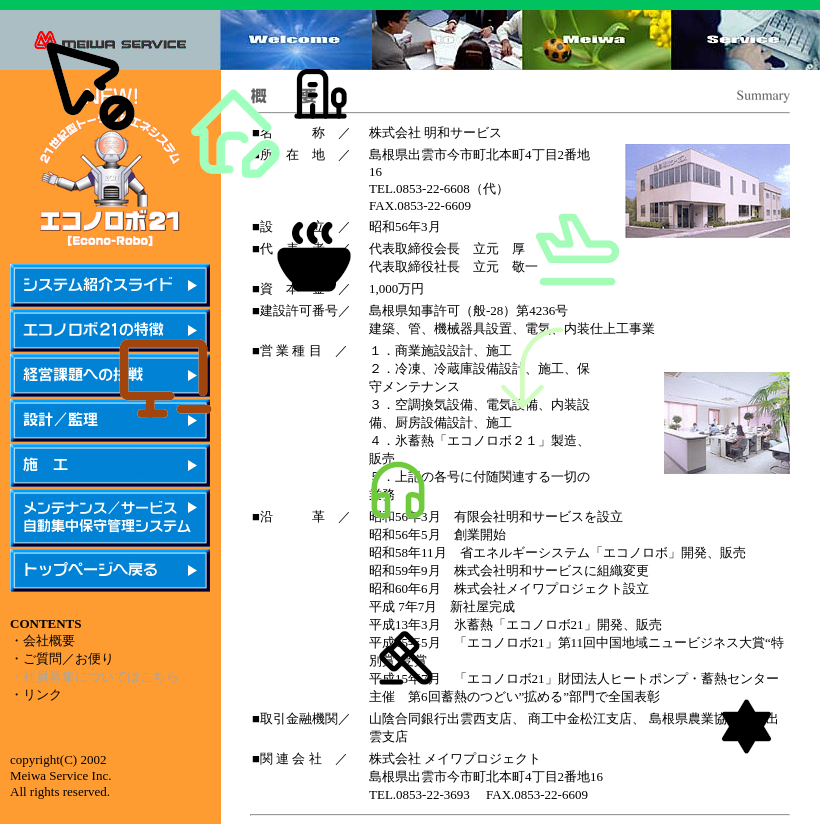 The width and height of the screenshot is (820, 824). I want to click on indicates flight currently in progress, so click(577, 247).